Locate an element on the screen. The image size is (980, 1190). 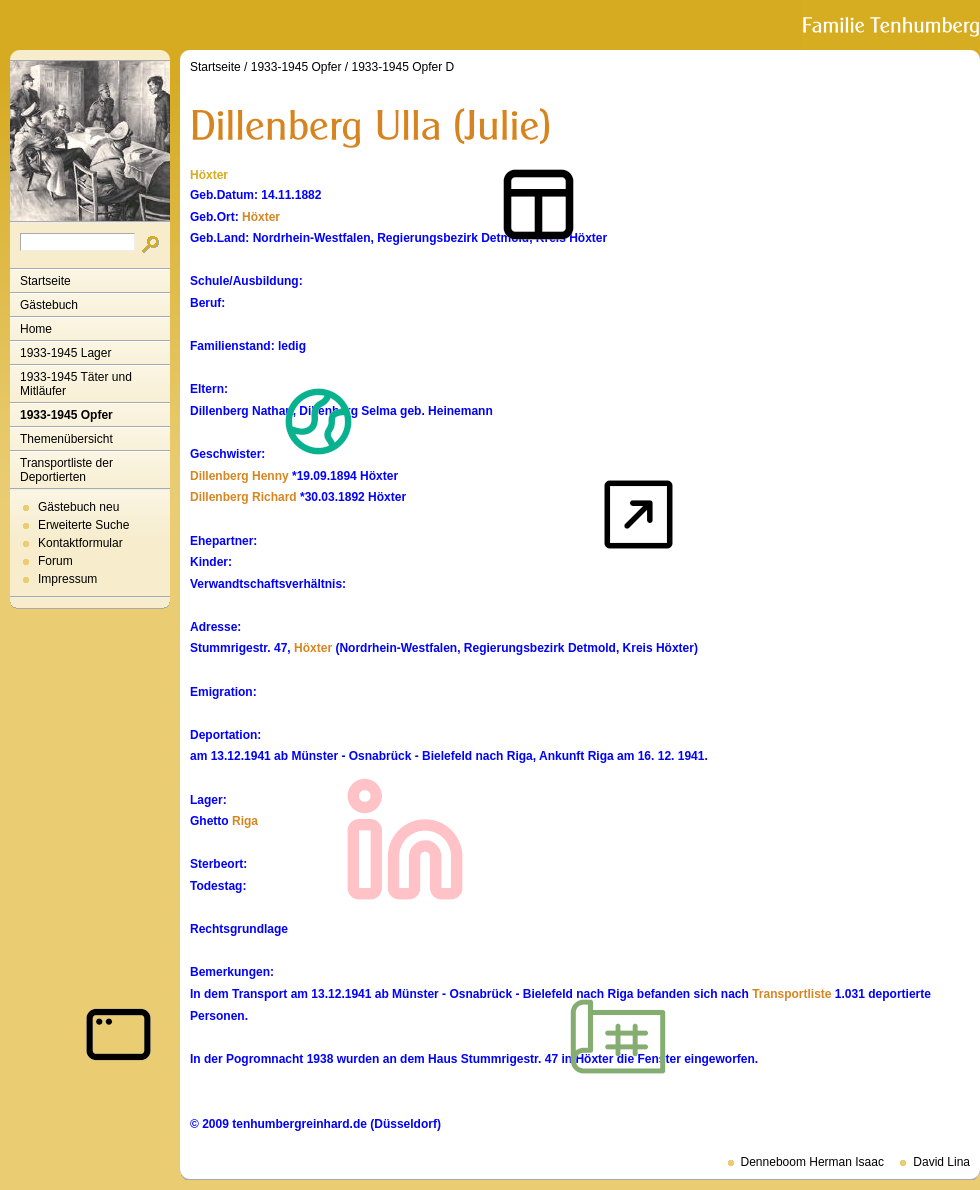
switch to global or worldwide view is located at coordinates (318, 421).